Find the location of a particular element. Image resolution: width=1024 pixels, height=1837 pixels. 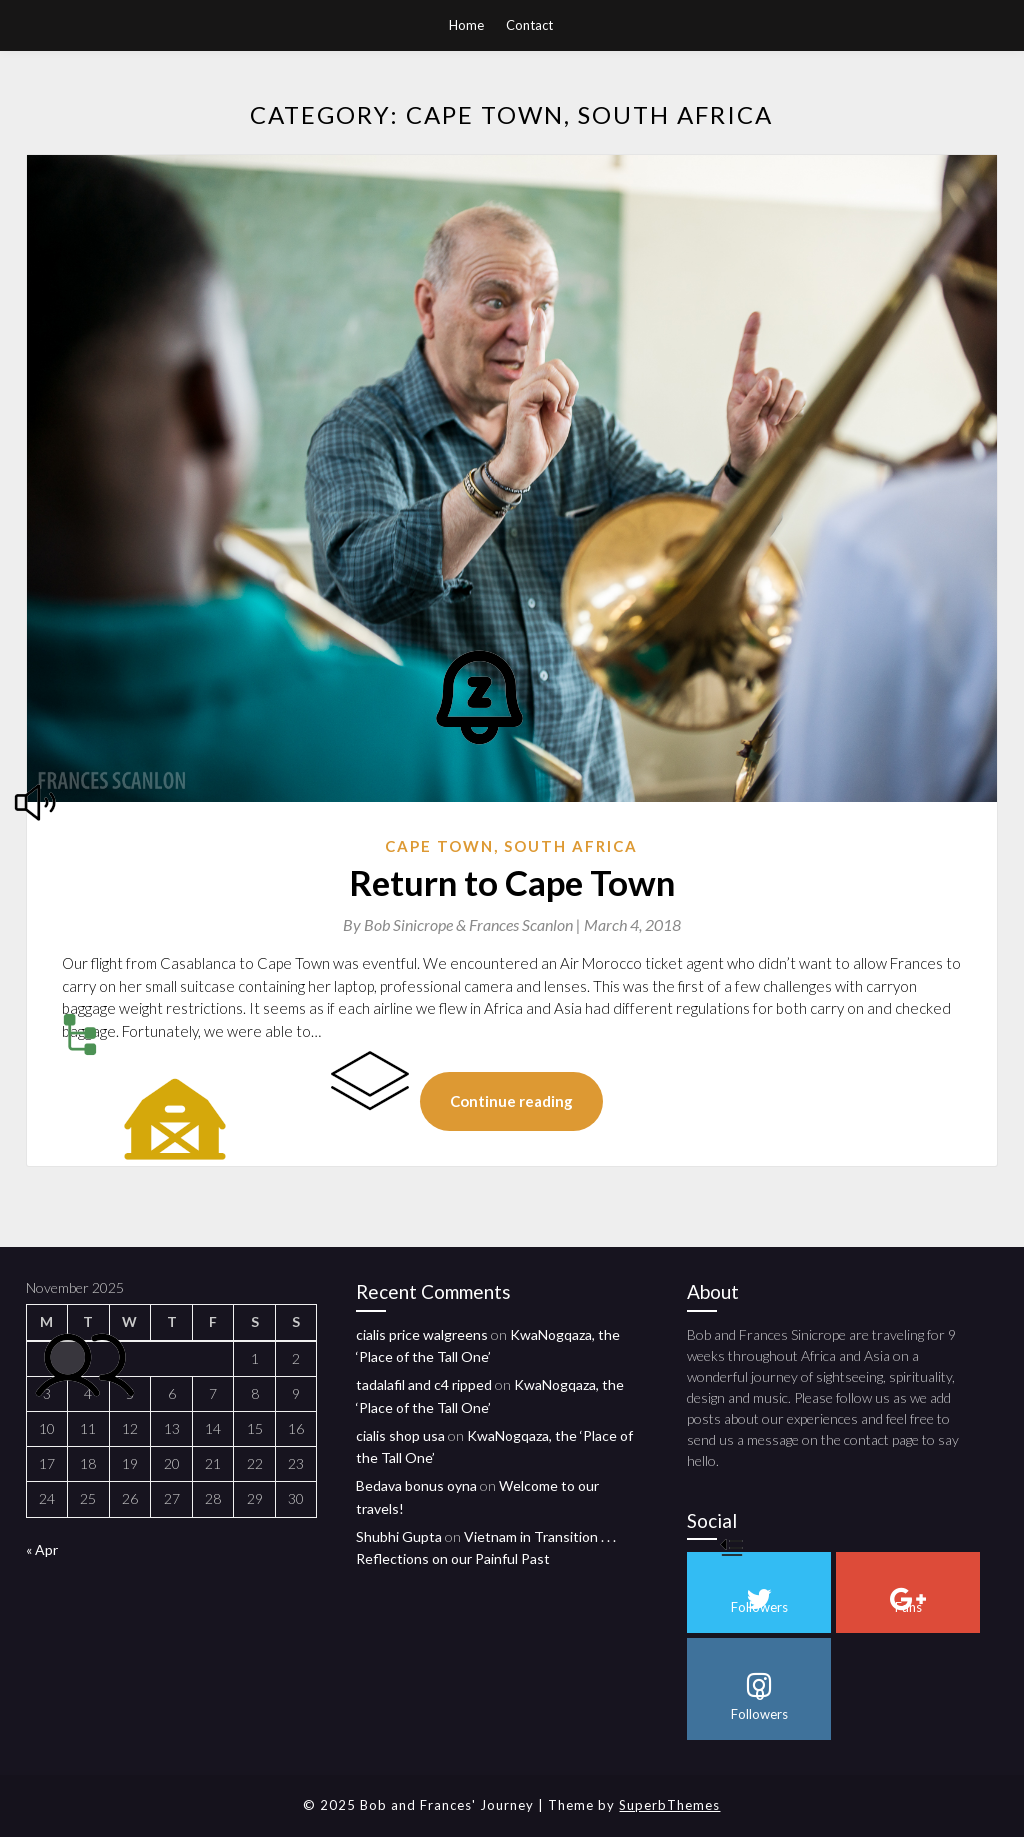

view hierarchical folder structure is located at coordinates (78, 1034).